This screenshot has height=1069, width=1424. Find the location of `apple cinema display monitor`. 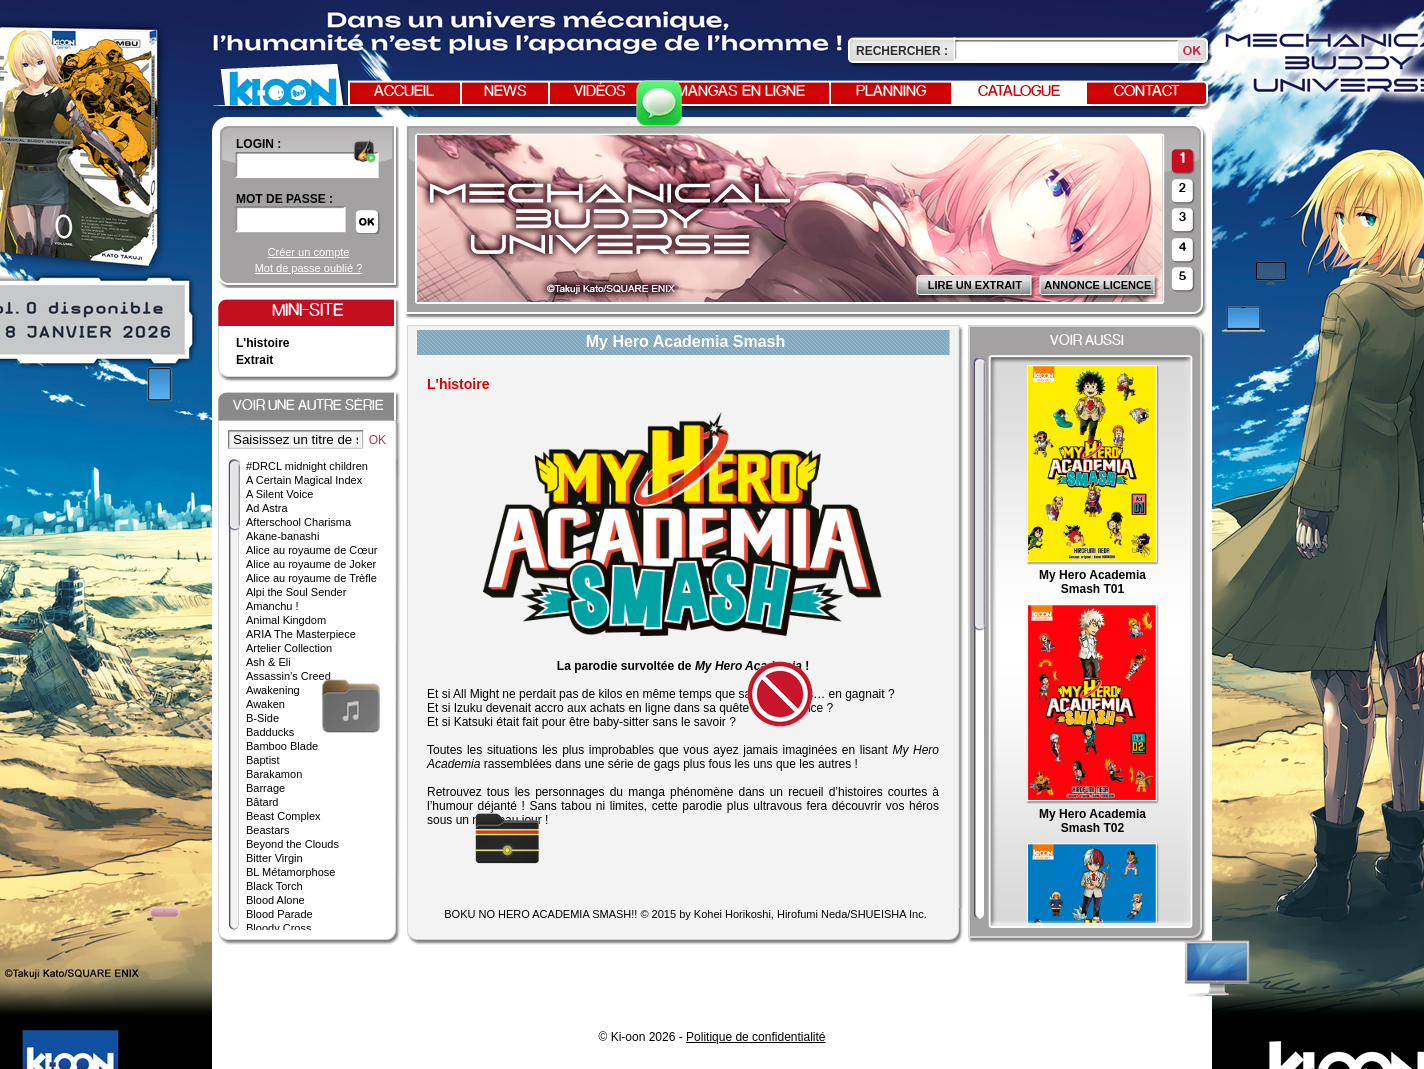

apple cinema display monitor is located at coordinates (1217, 966).